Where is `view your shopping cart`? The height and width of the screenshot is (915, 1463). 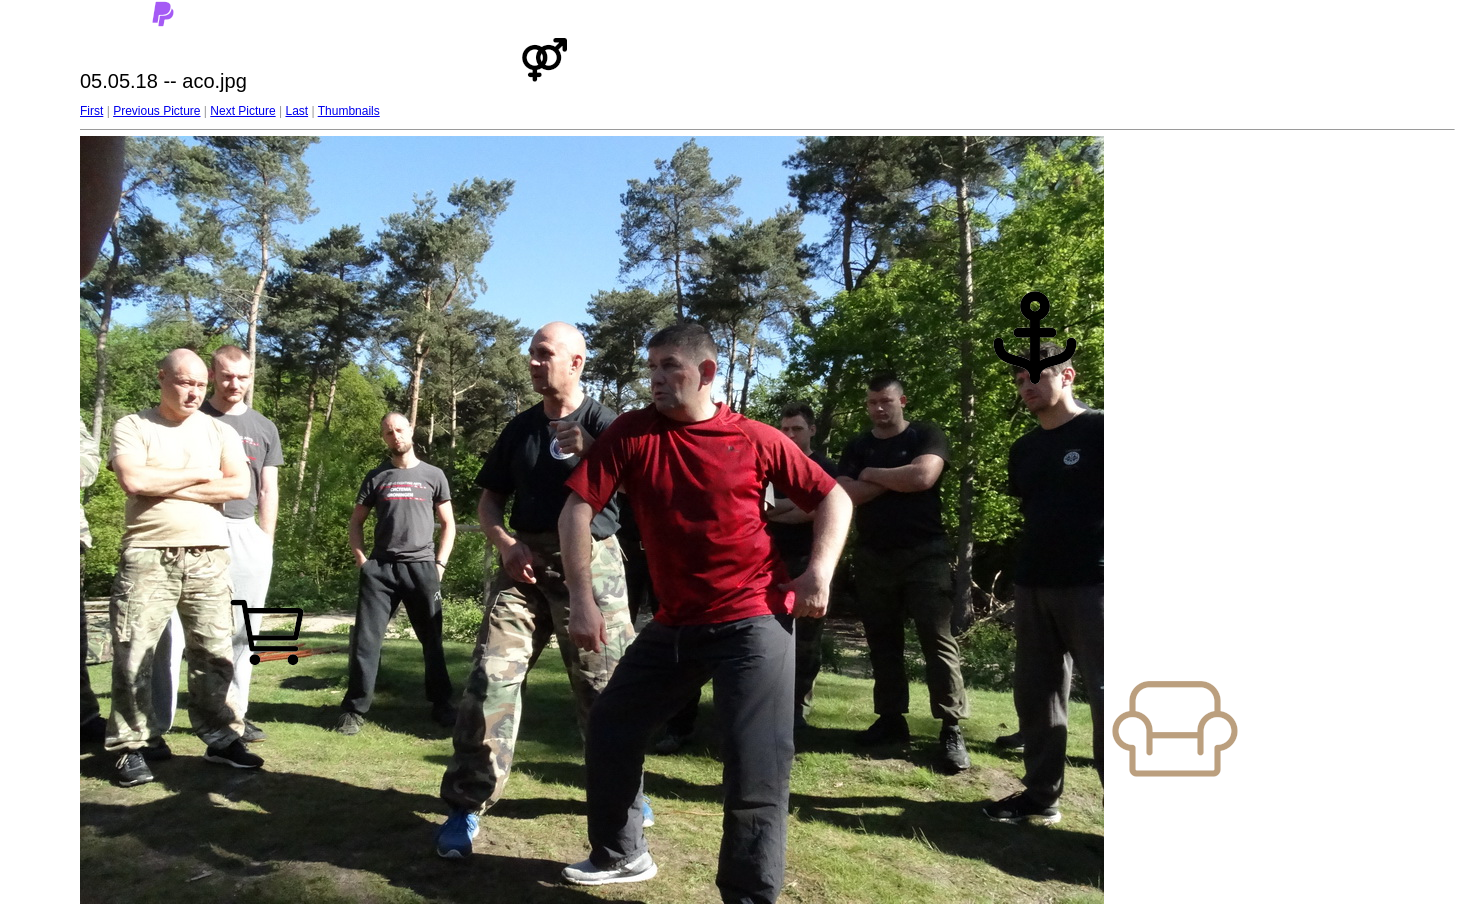
view your shopping cart is located at coordinates (268, 632).